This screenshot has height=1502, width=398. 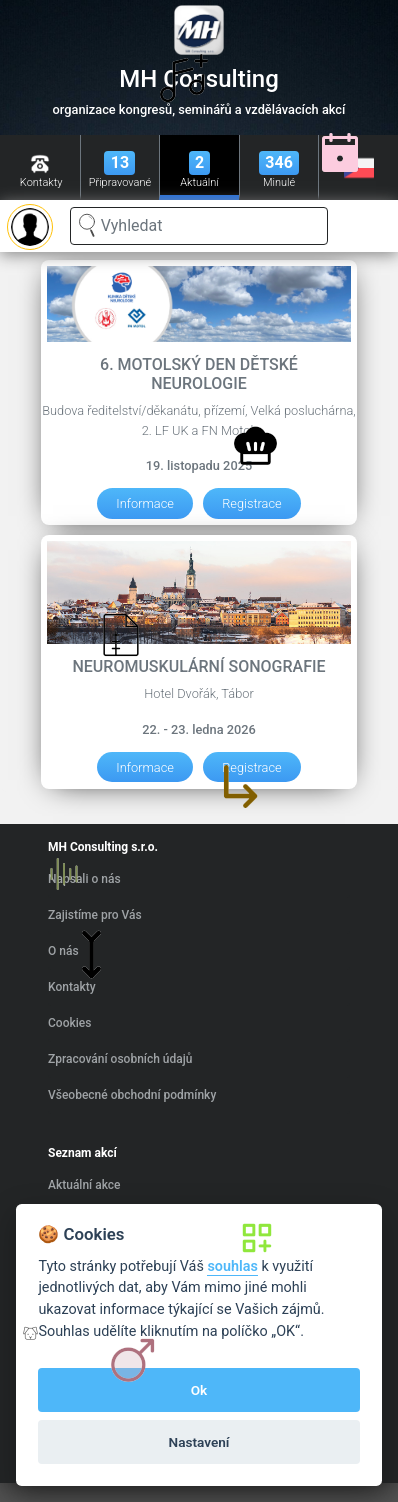 I want to click on access compressed or archived files, so click(x=121, y=635).